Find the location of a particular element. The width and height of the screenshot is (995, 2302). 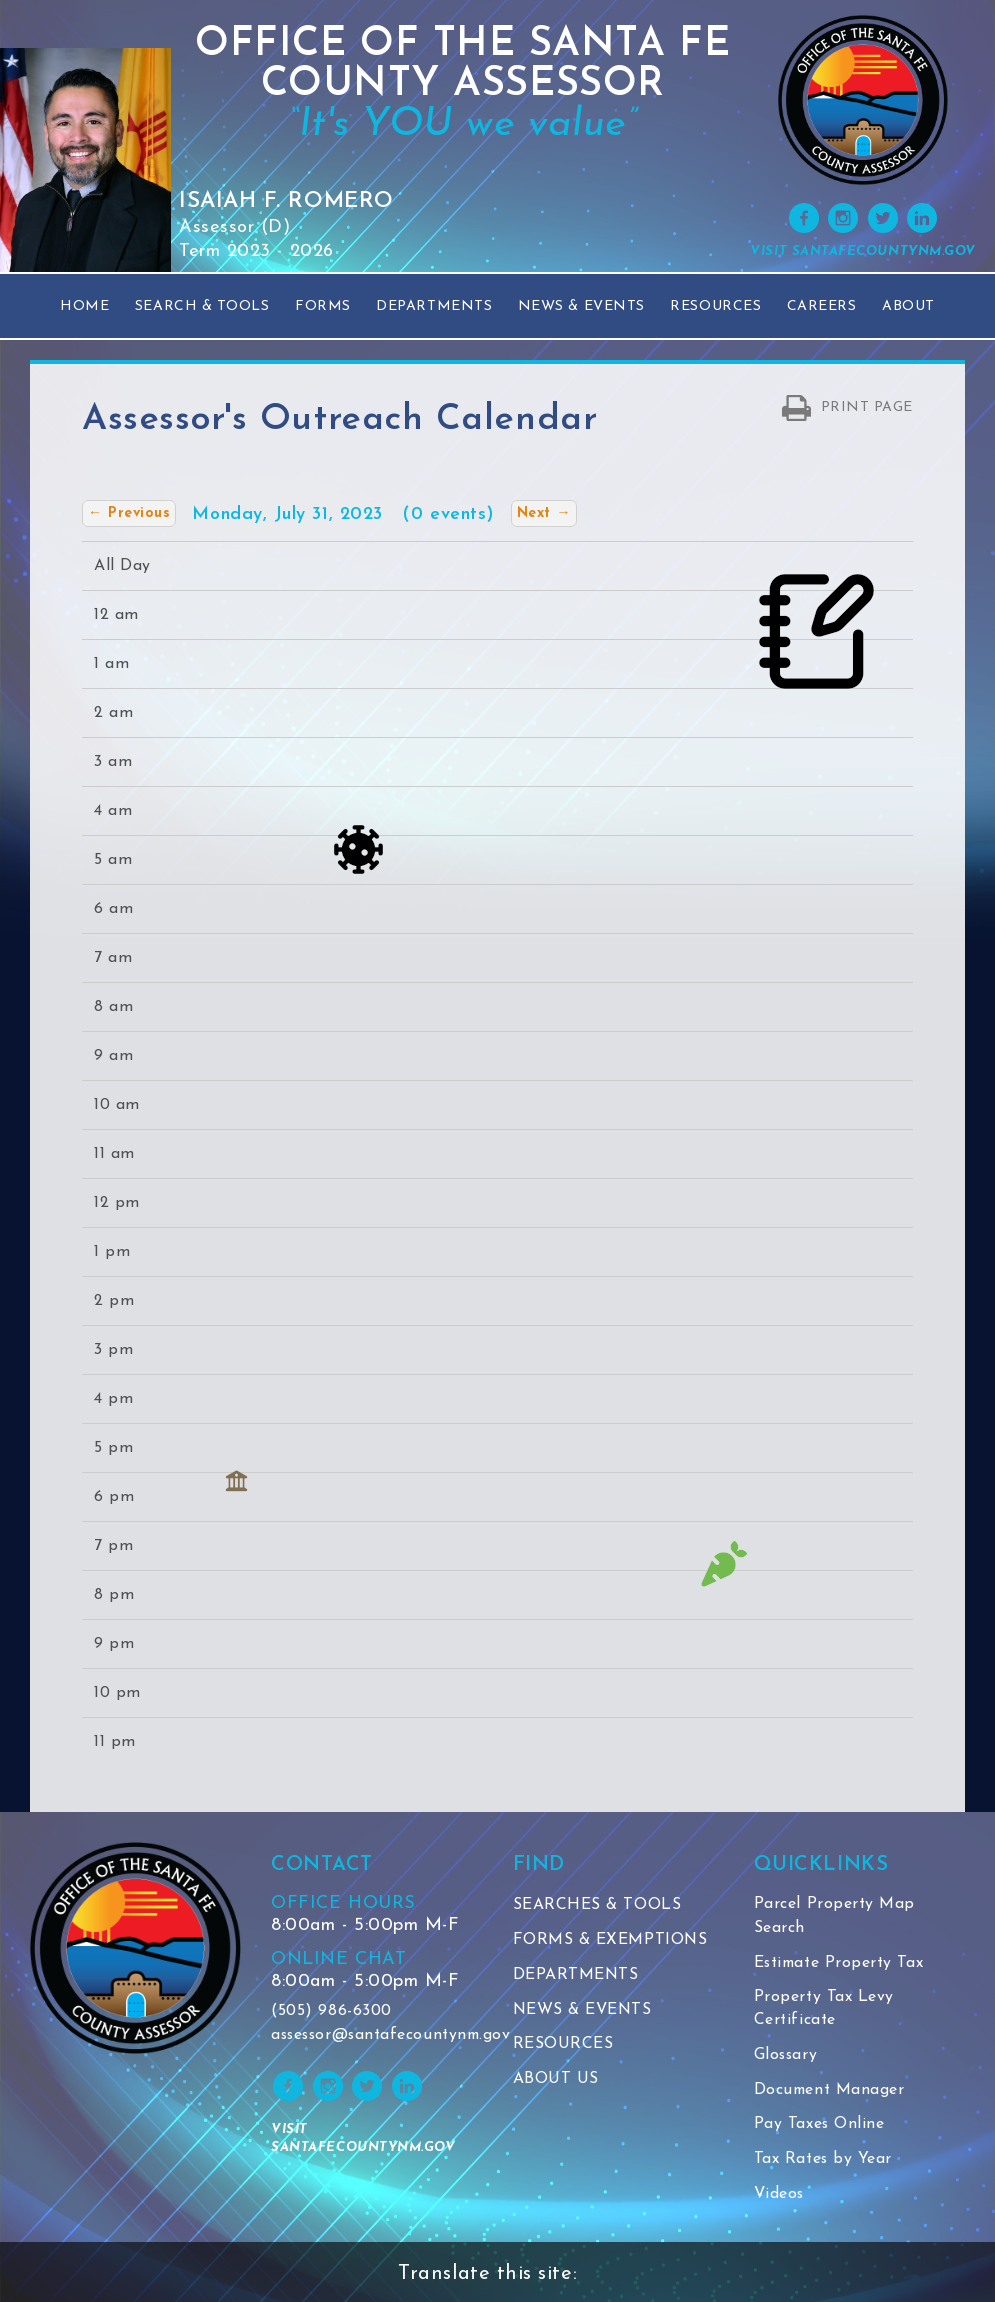

browse vegetable or produce category is located at coordinates (722, 1565).